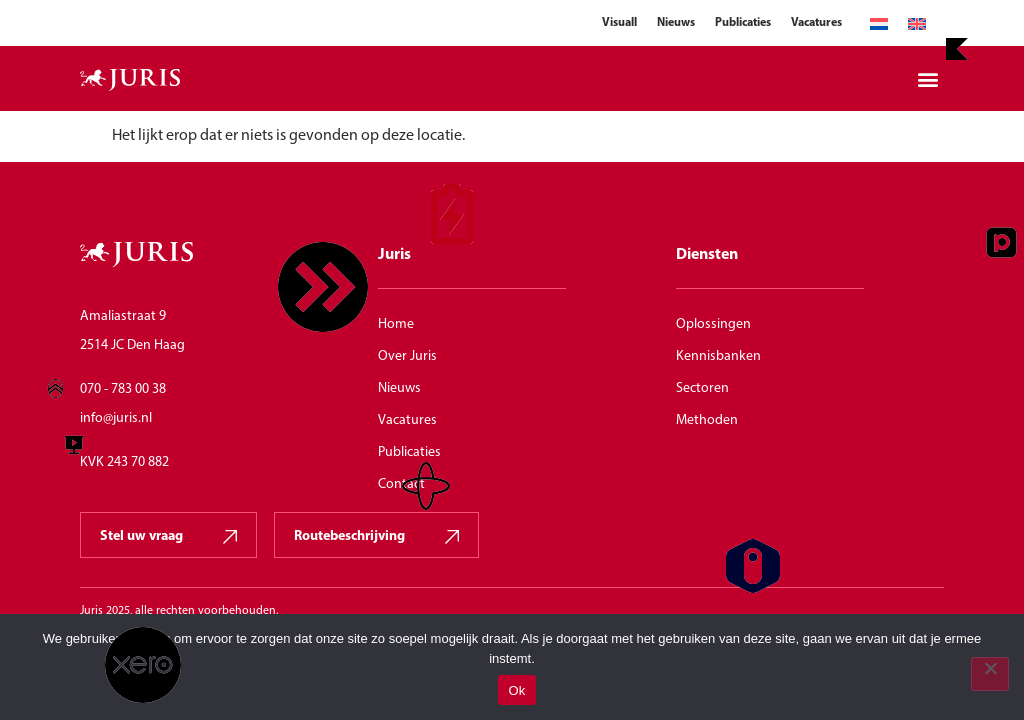 The width and height of the screenshot is (1024, 720). Describe the element at coordinates (323, 287) in the screenshot. I see `esbuild JavaScript bundler logo` at that location.